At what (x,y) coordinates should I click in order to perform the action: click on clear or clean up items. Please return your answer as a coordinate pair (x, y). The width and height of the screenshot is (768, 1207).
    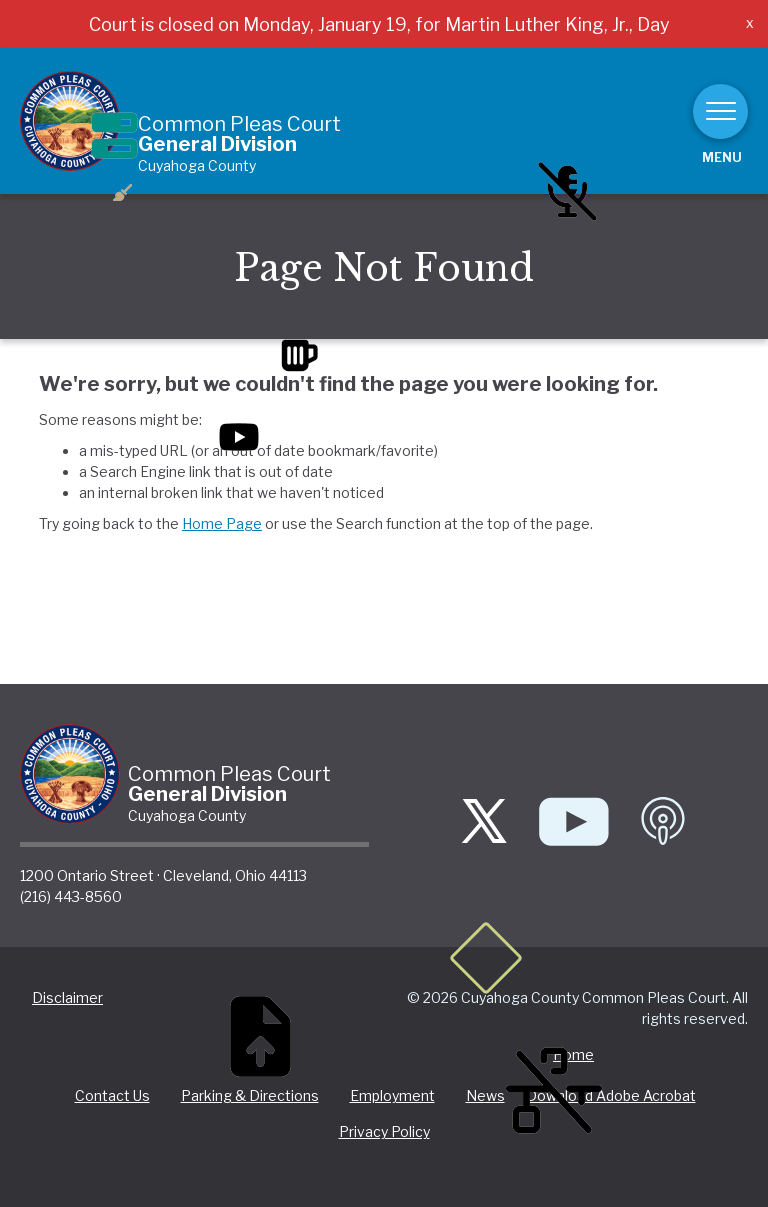
    Looking at the image, I should click on (122, 192).